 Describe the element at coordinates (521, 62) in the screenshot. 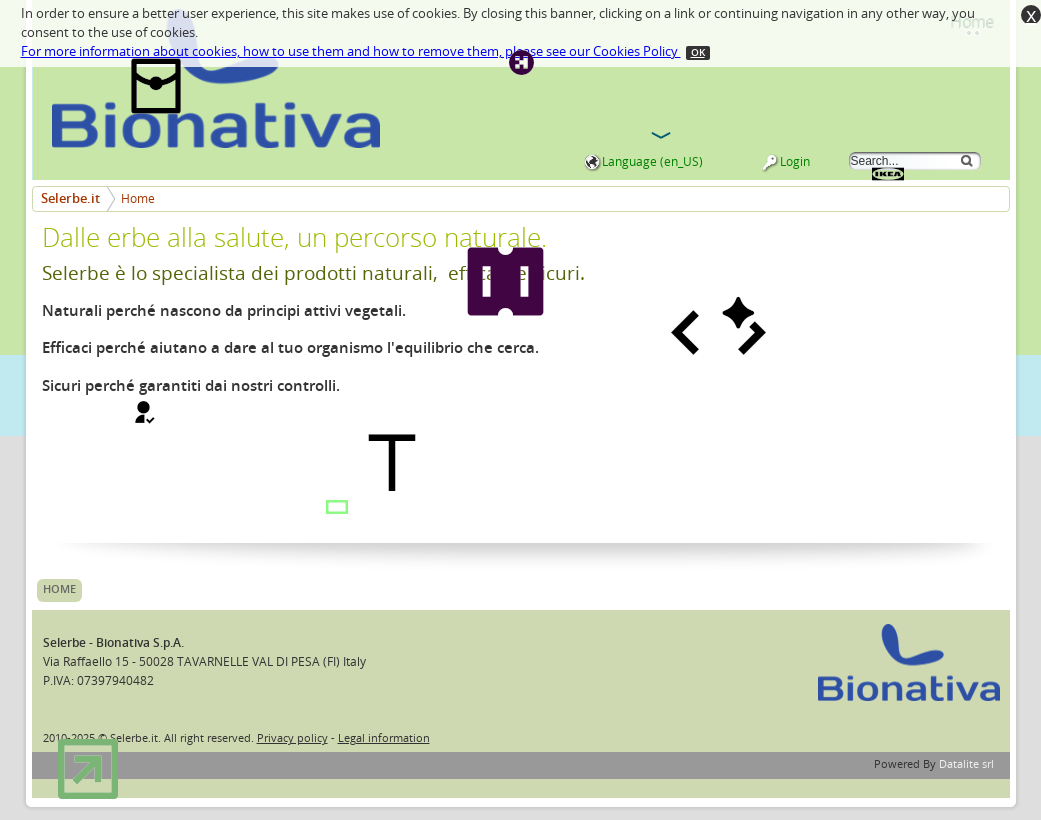

I see `open the Crehana app` at that location.